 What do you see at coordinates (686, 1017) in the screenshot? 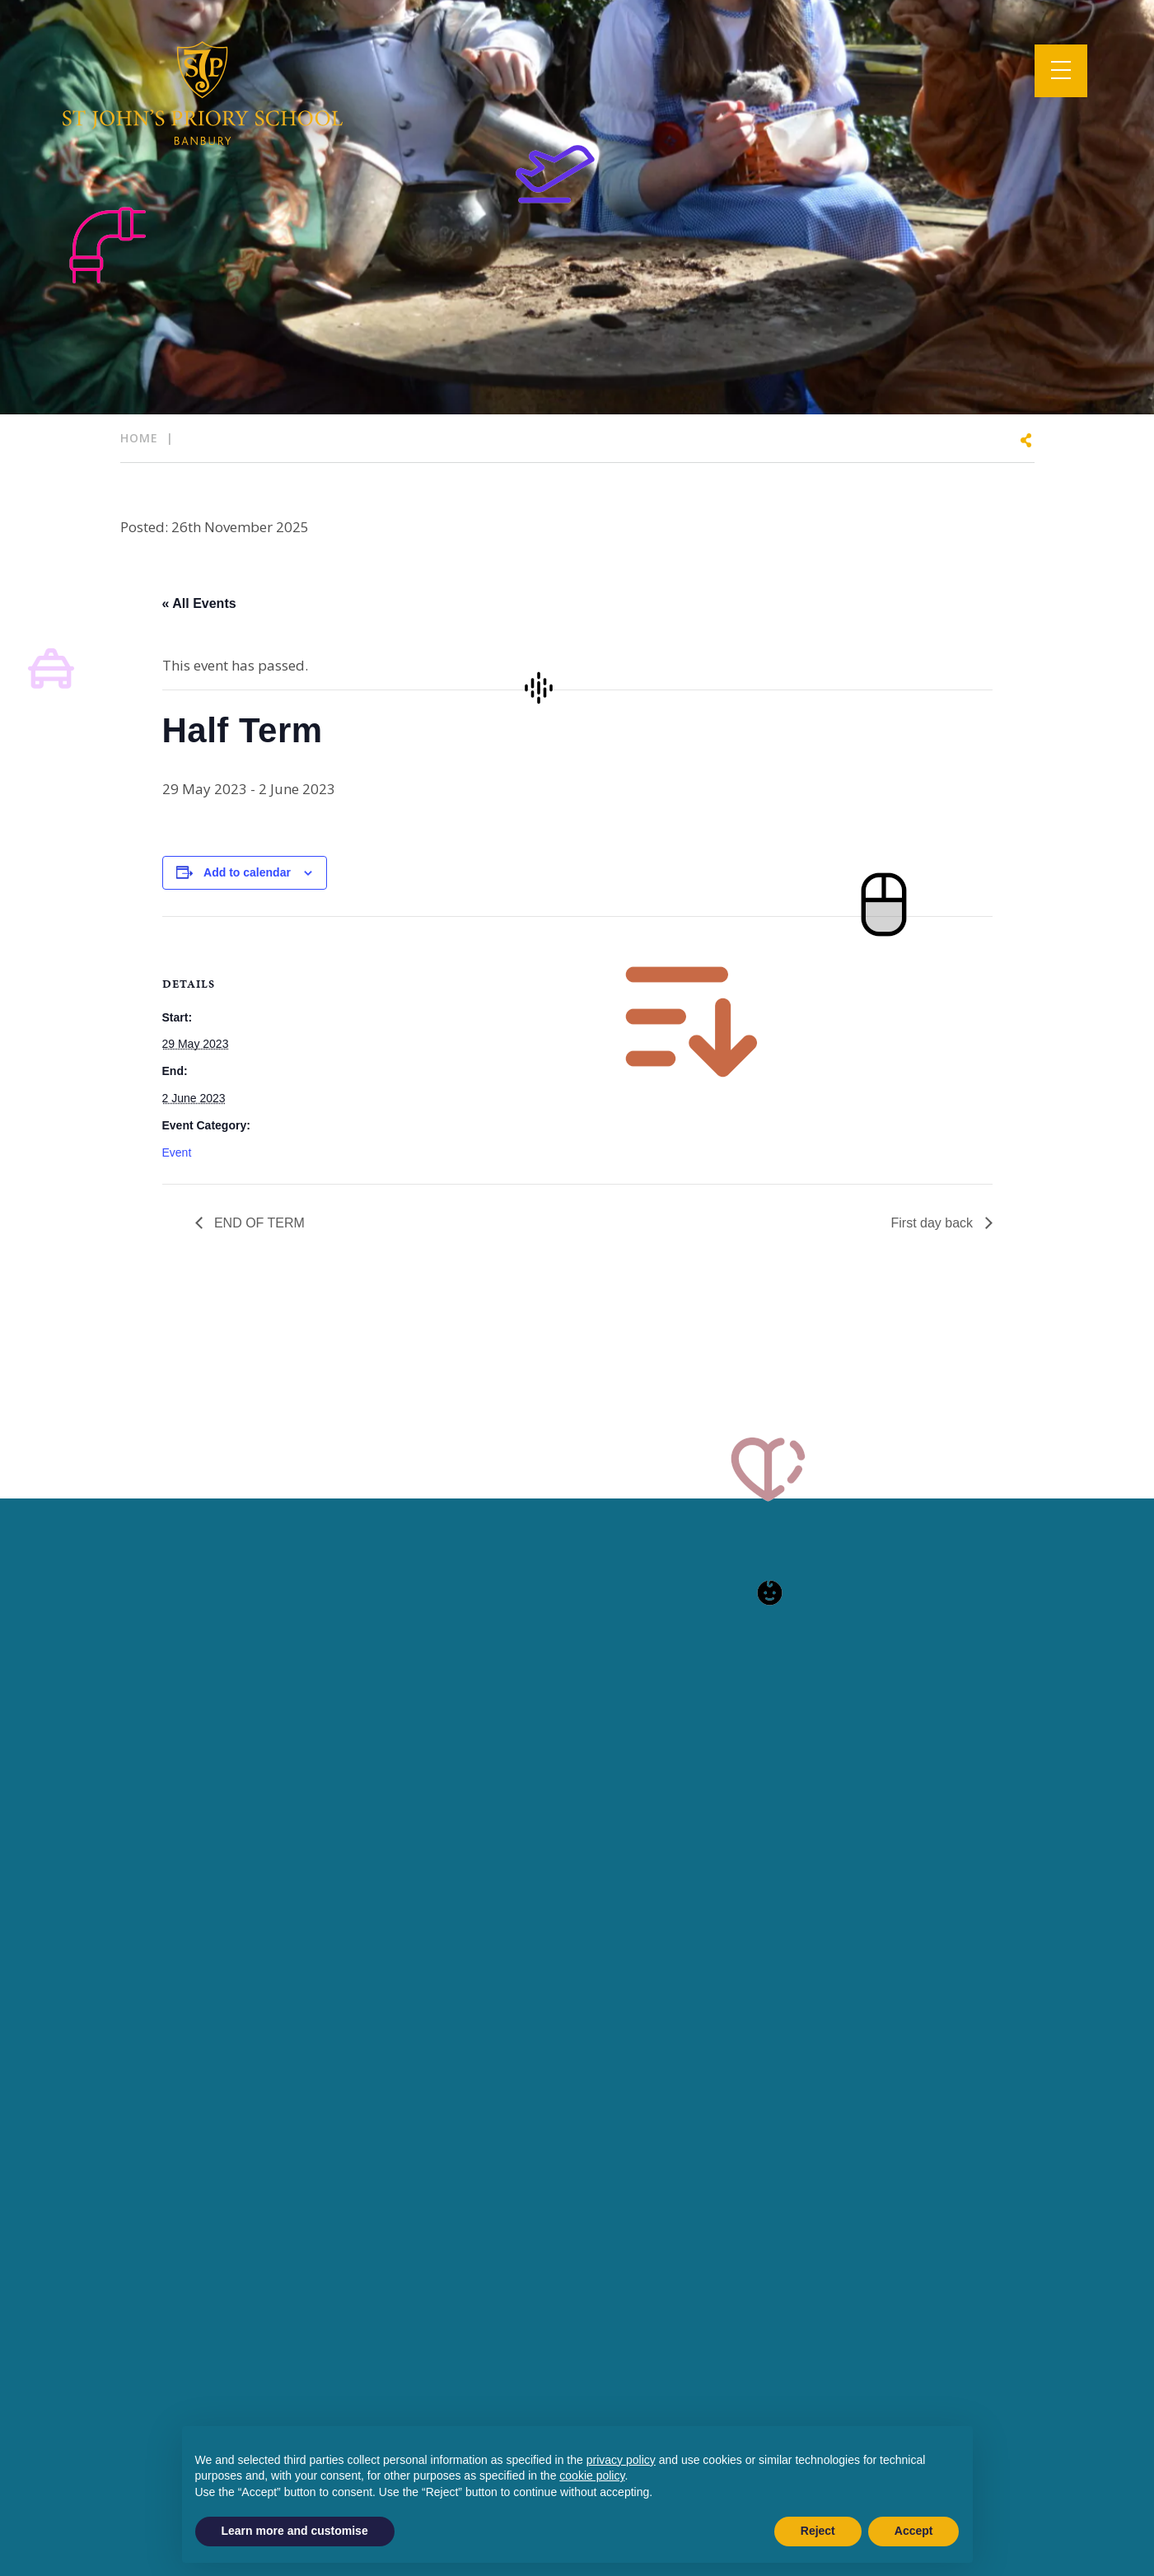
I see `sort items in ascending order` at bounding box center [686, 1017].